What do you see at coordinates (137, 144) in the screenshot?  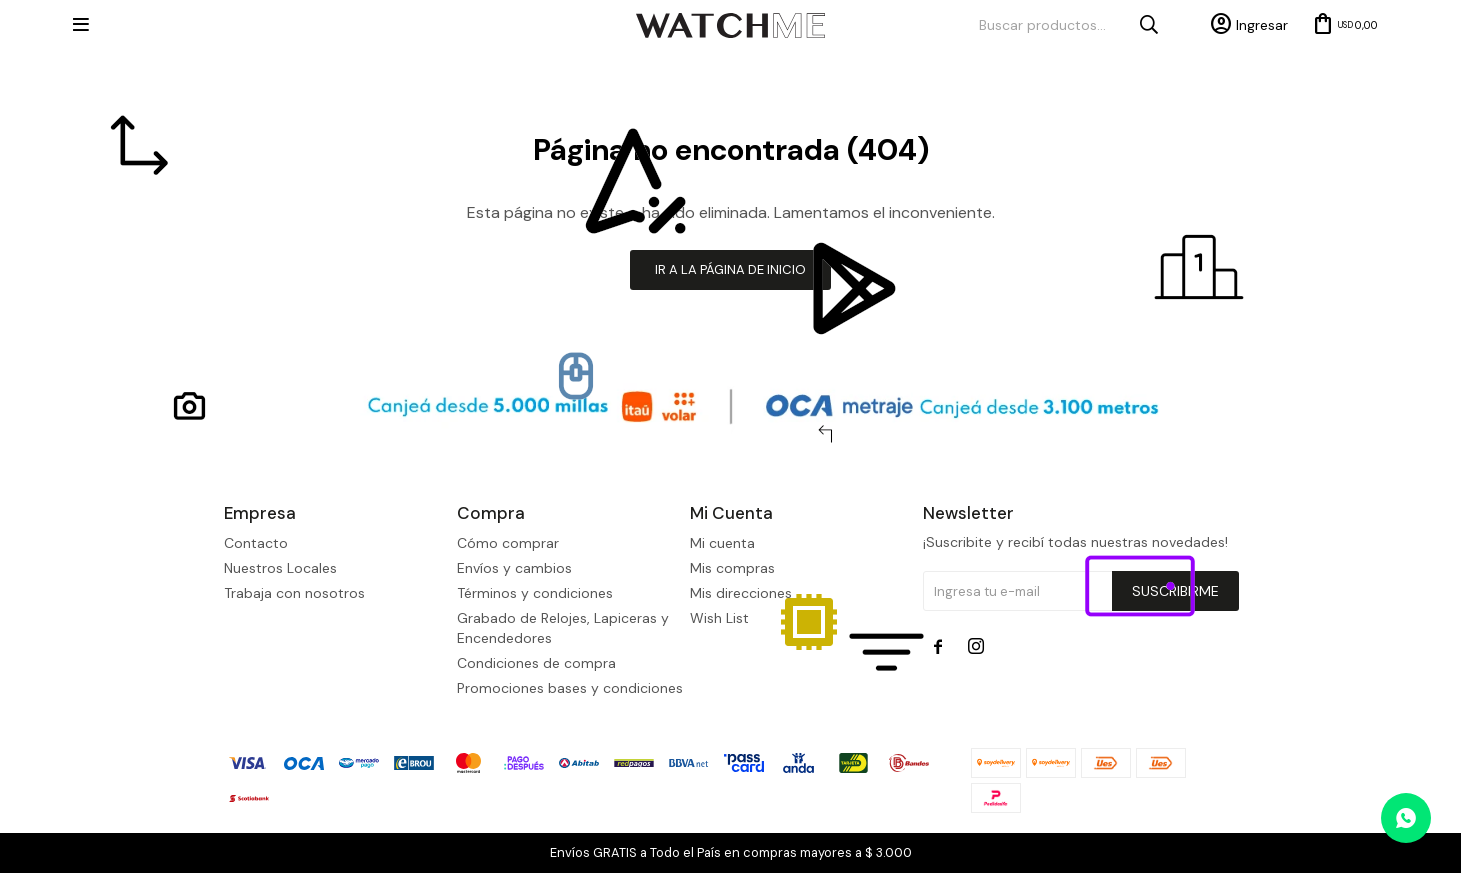 I see `adjust vector path or anchor points` at bounding box center [137, 144].